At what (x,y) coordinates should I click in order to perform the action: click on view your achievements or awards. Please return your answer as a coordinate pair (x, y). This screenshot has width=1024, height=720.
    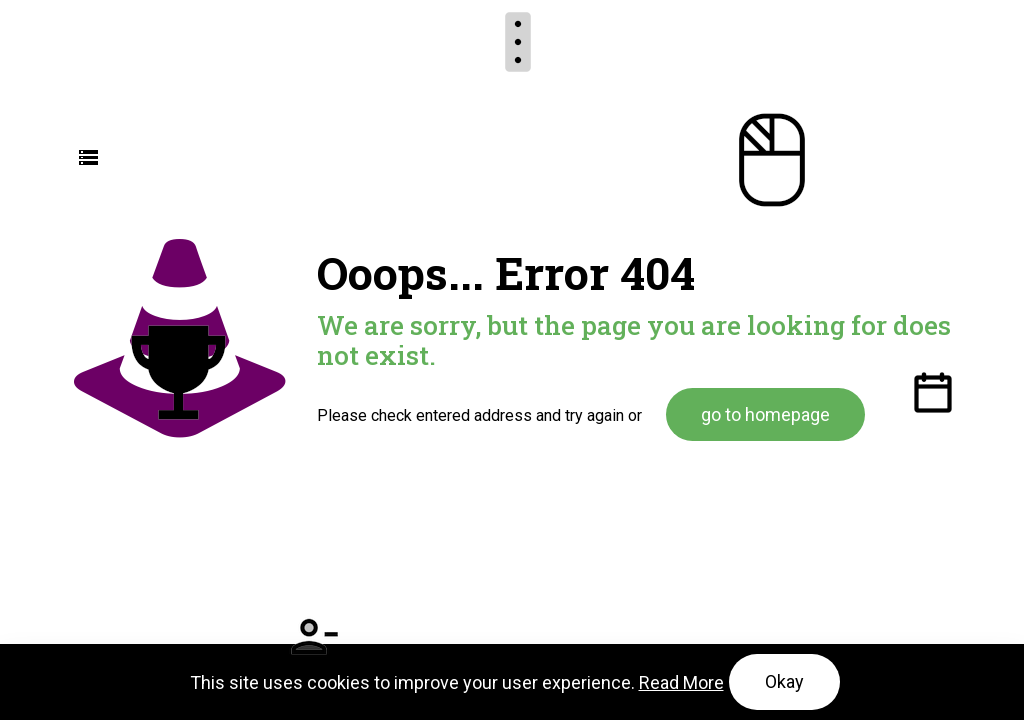
    Looking at the image, I should click on (178, 372).